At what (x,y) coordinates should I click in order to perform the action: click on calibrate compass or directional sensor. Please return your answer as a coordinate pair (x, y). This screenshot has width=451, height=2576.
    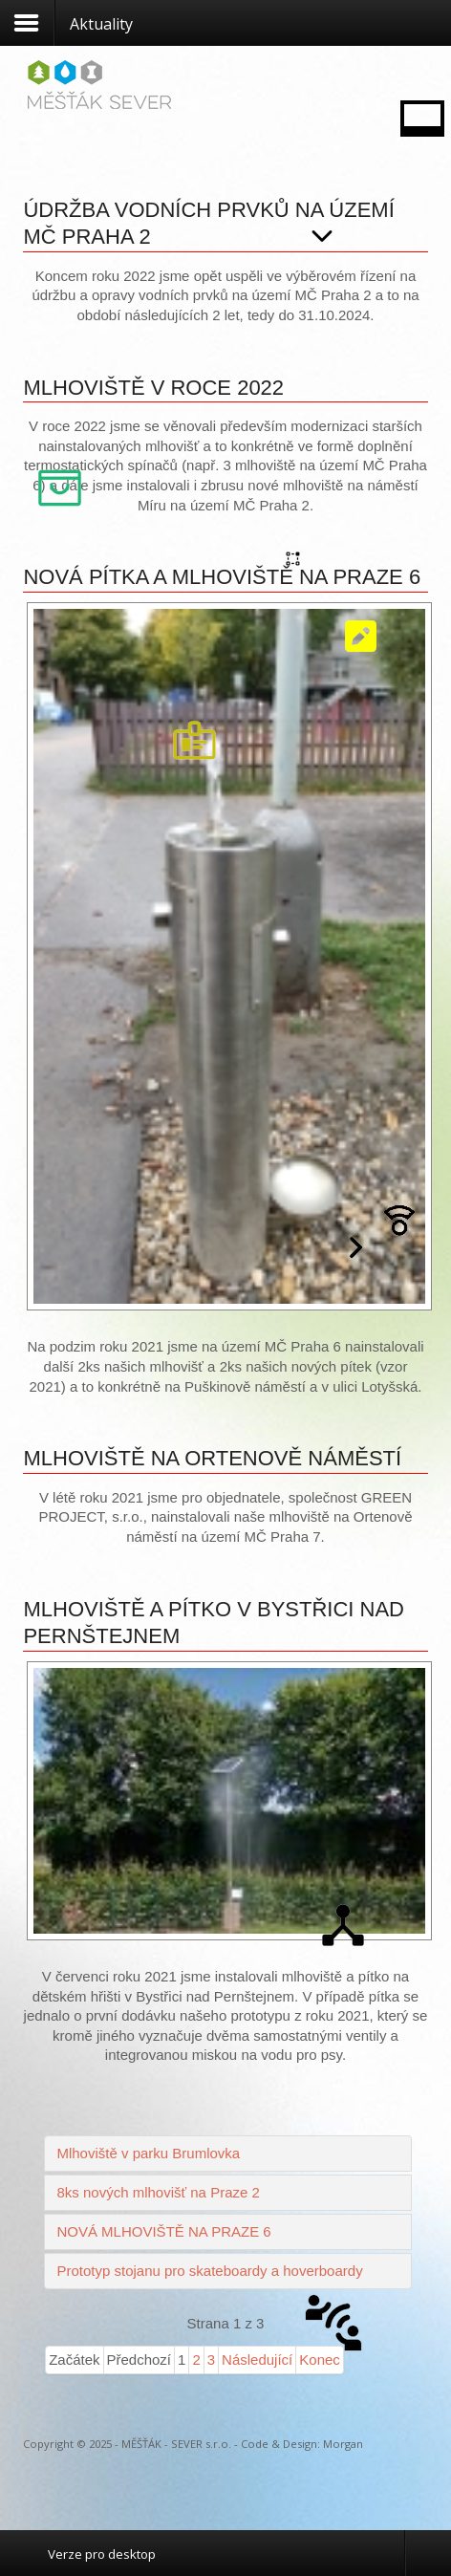
    Looking at the image, I should click on (399, 1220).